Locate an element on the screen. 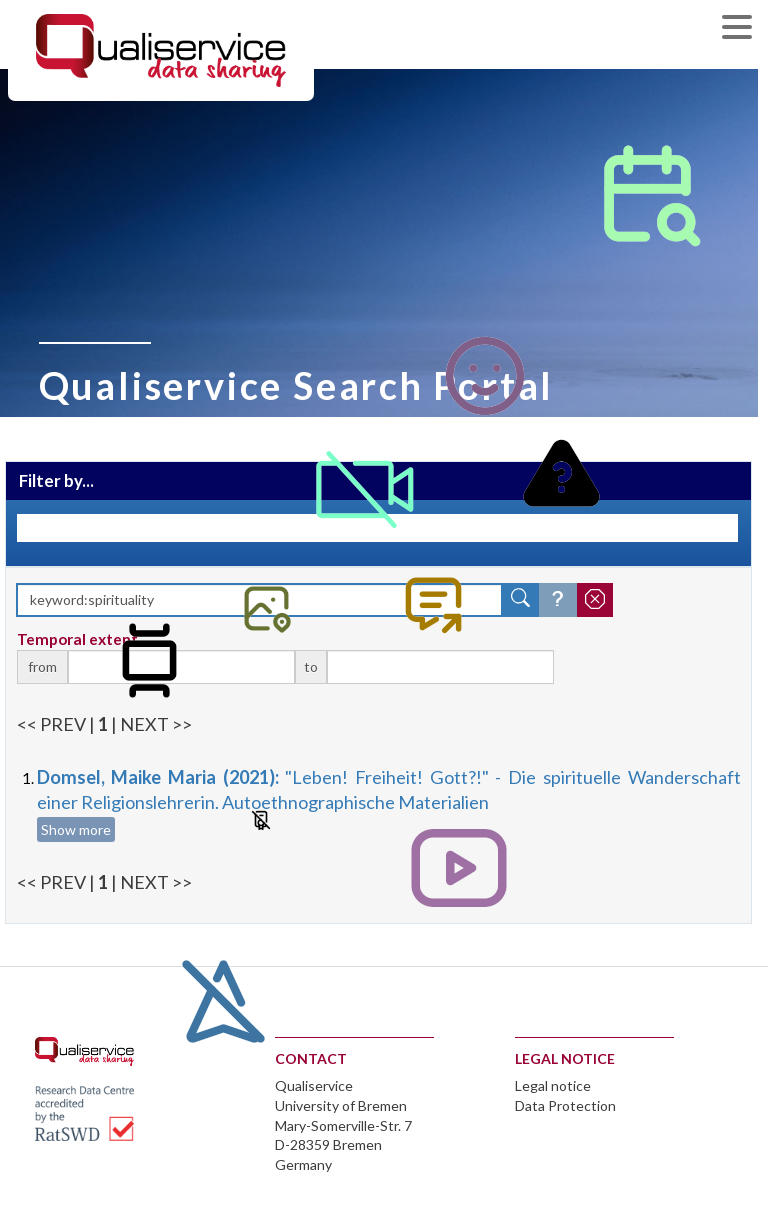  pin a photo to a specific location is located at coordinates (266, 608).